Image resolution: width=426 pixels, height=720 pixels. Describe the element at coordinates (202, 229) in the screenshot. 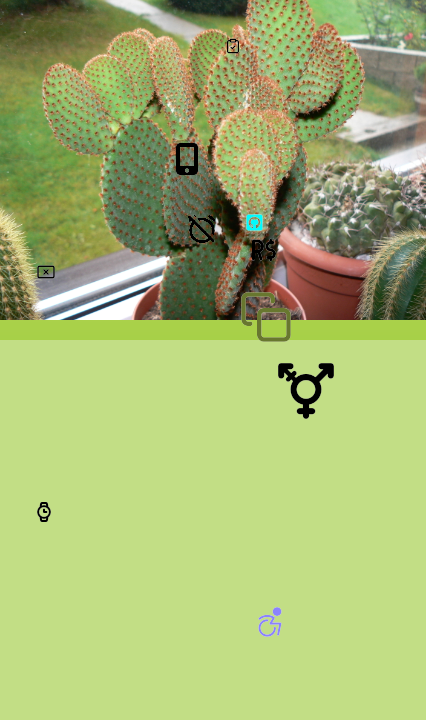

I see `disable or turn off alarm` at that location.